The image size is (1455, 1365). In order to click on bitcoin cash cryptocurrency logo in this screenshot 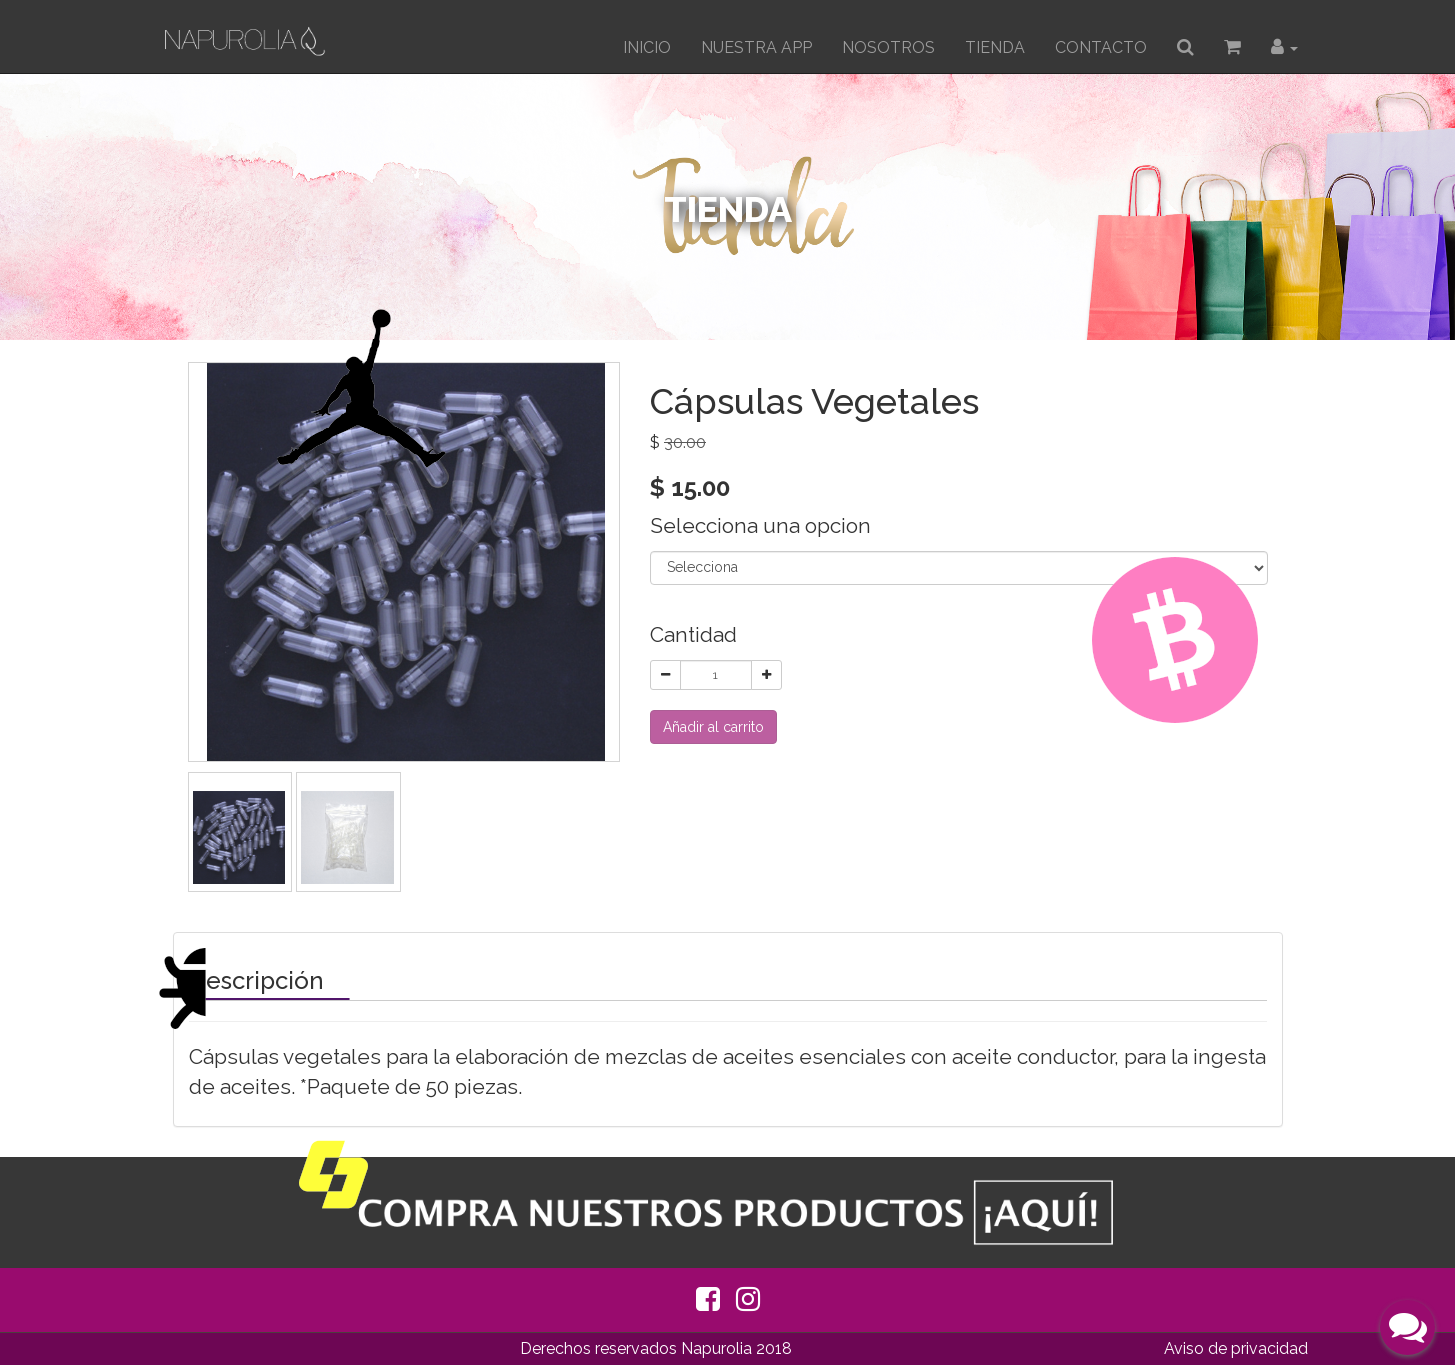, I will do `click(1175, 640)`.